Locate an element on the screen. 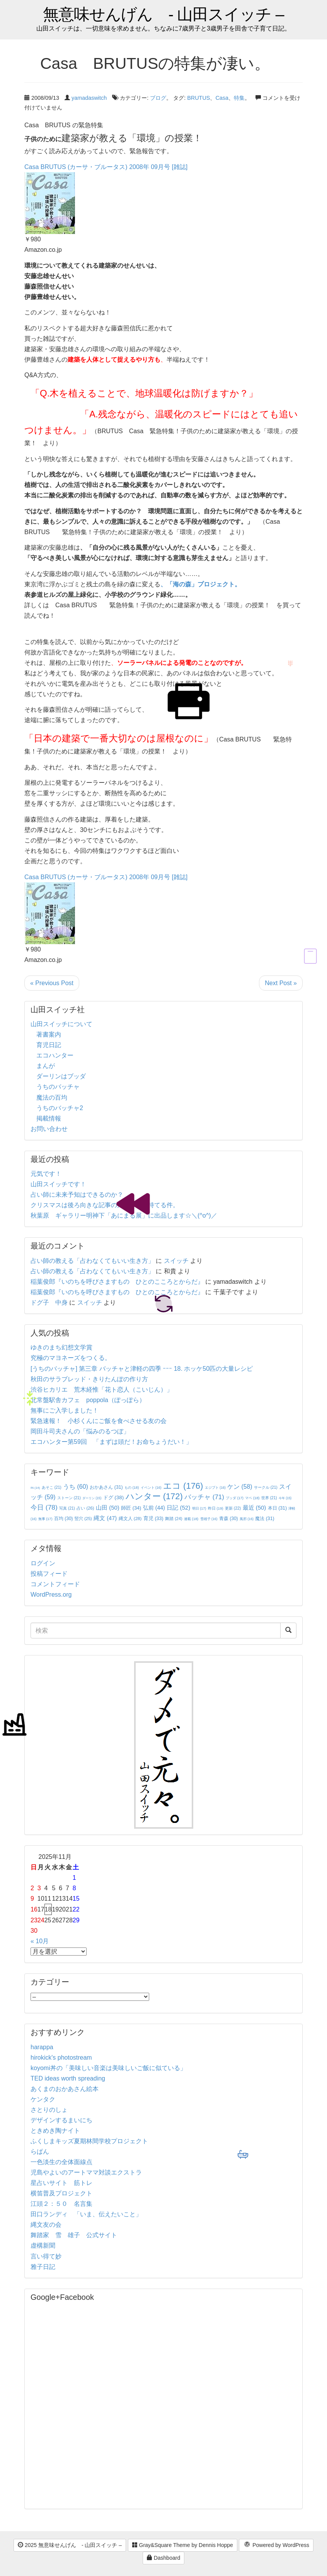 The height and width of the screenshot is (2576, 327). refresh or reload content is located at coordinates (164, 1303).